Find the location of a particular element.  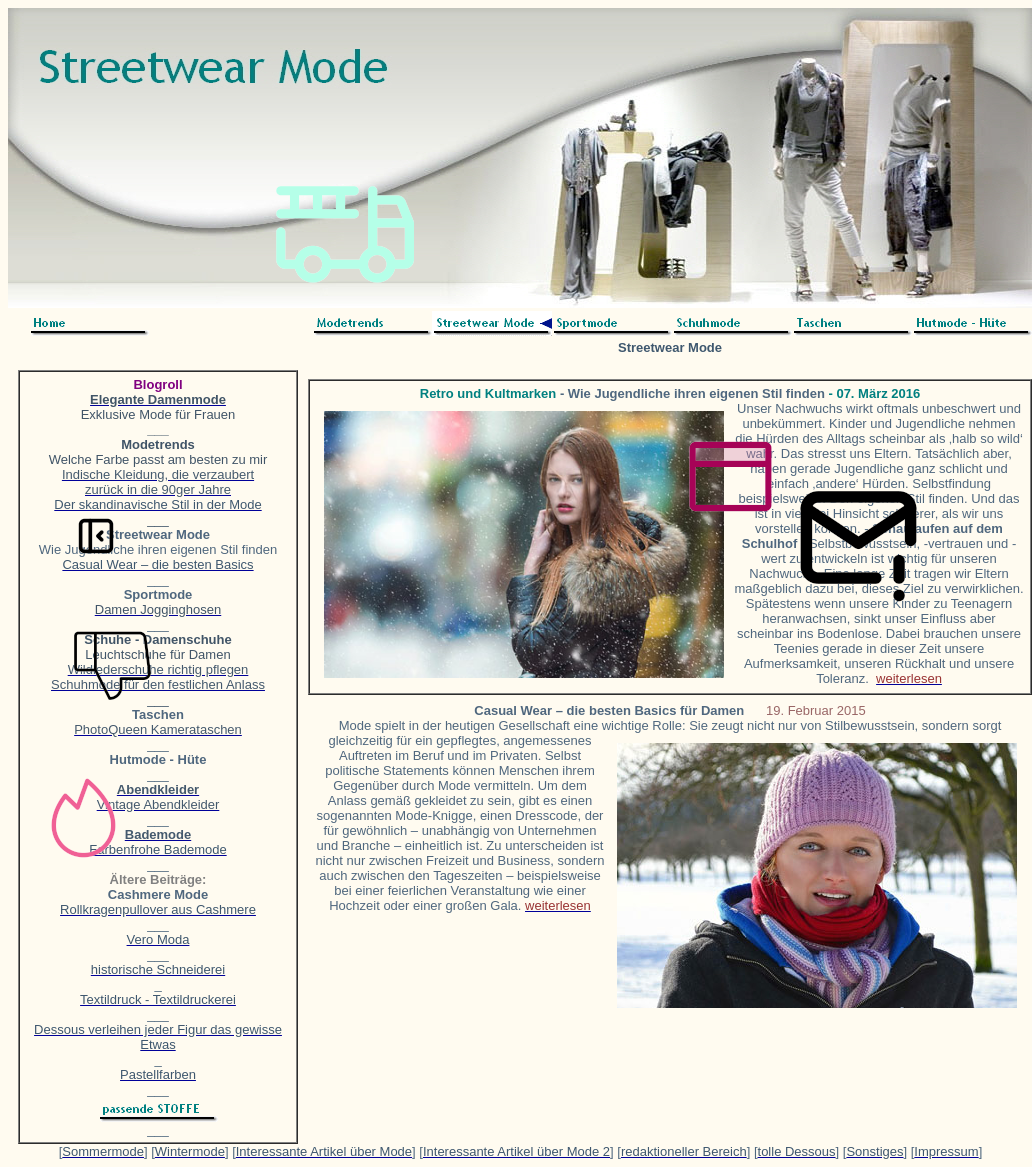

dislike or downvote content is located at coordinates (112, 661).